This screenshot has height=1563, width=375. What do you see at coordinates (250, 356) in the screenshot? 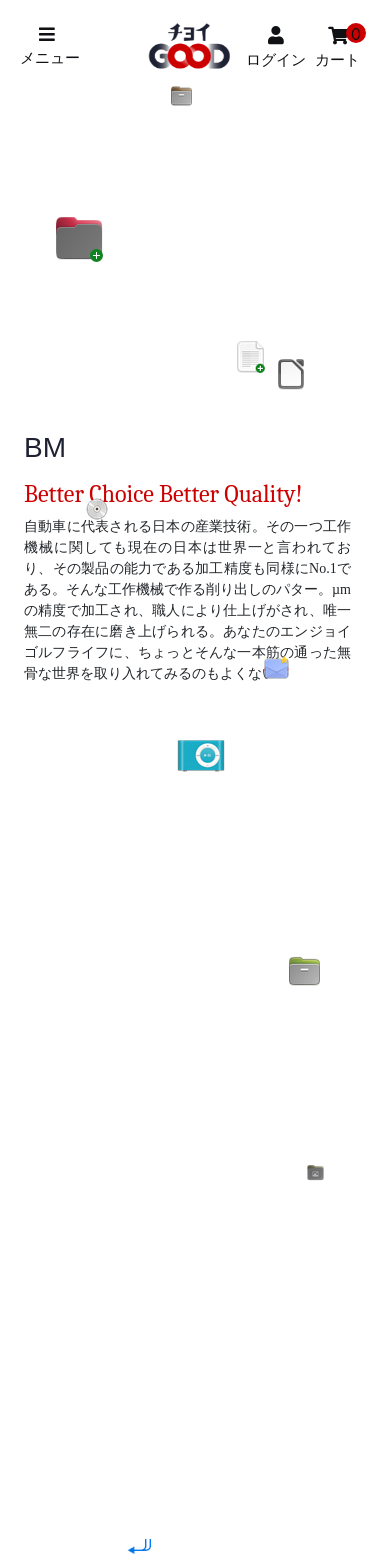
I see `create a new document` at bounding box center [250, 356].